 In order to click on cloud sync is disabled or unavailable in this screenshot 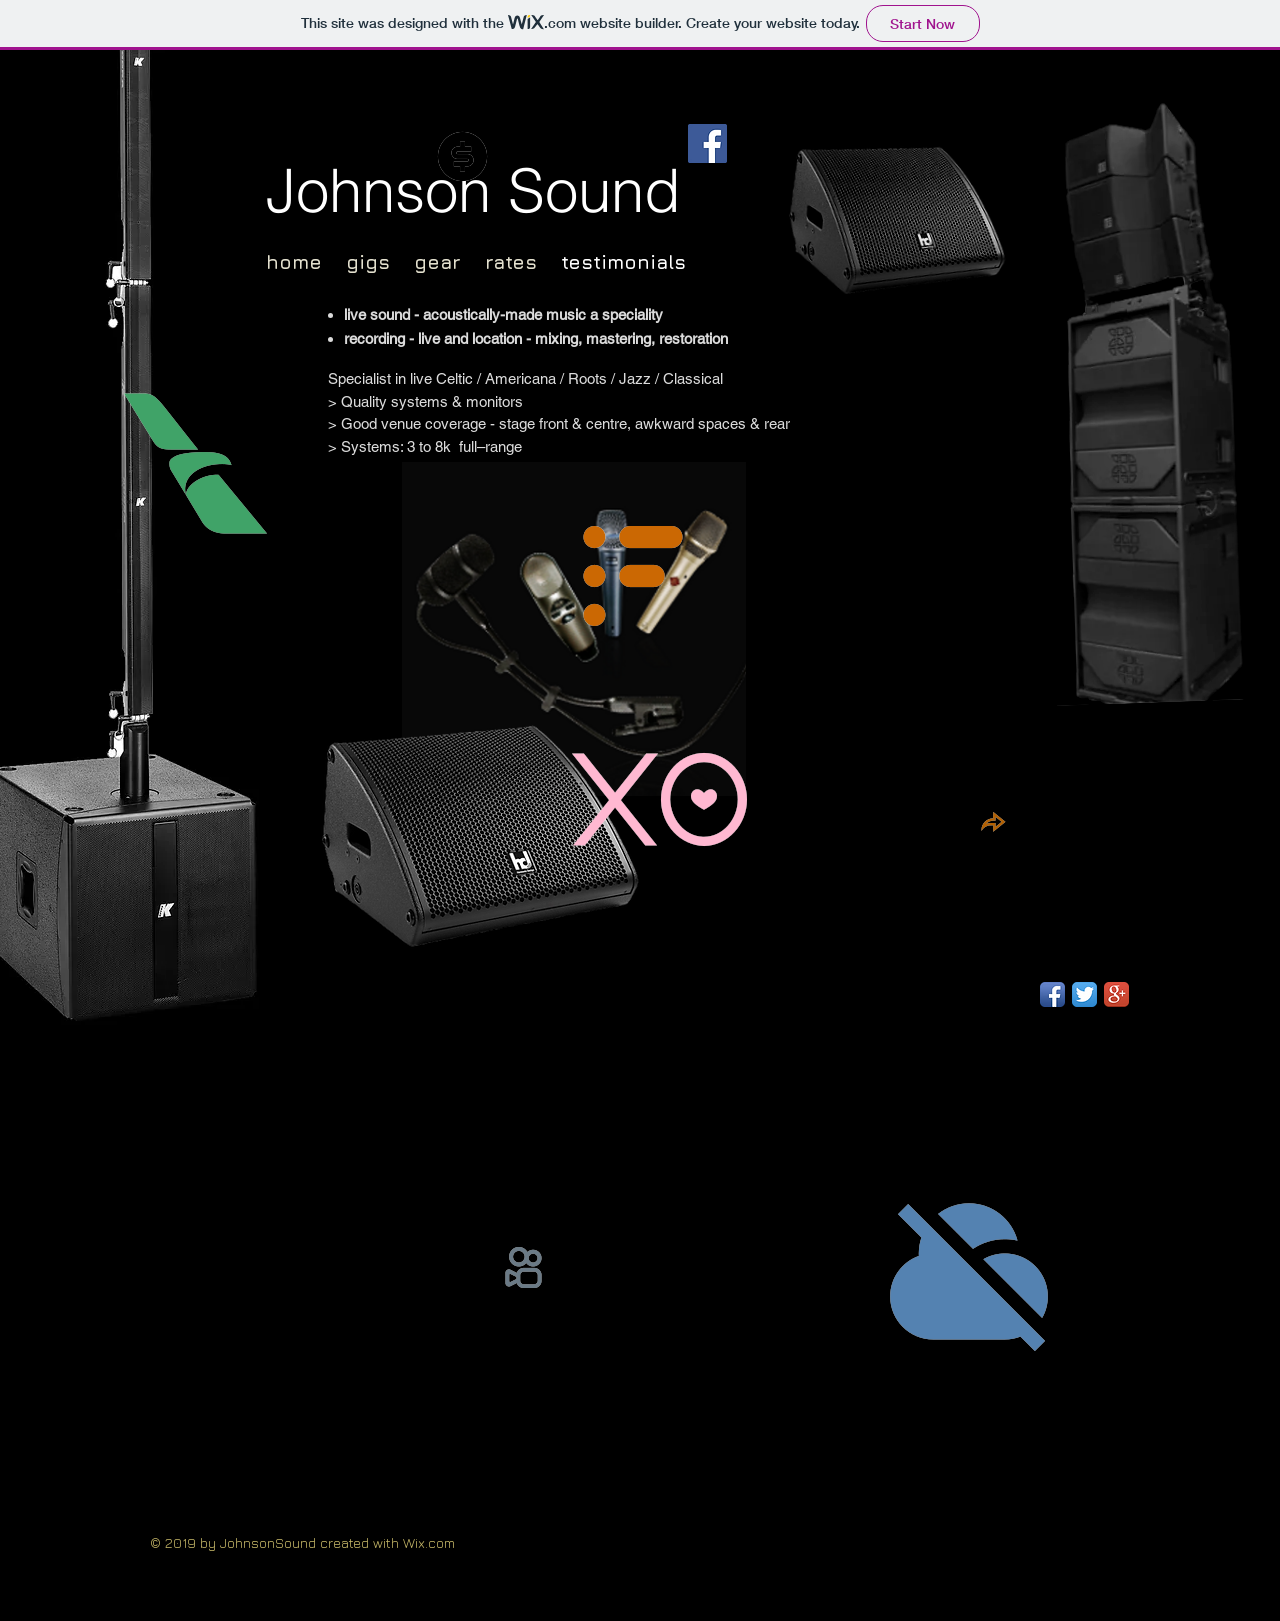, I will do `click(969, 1275)`.